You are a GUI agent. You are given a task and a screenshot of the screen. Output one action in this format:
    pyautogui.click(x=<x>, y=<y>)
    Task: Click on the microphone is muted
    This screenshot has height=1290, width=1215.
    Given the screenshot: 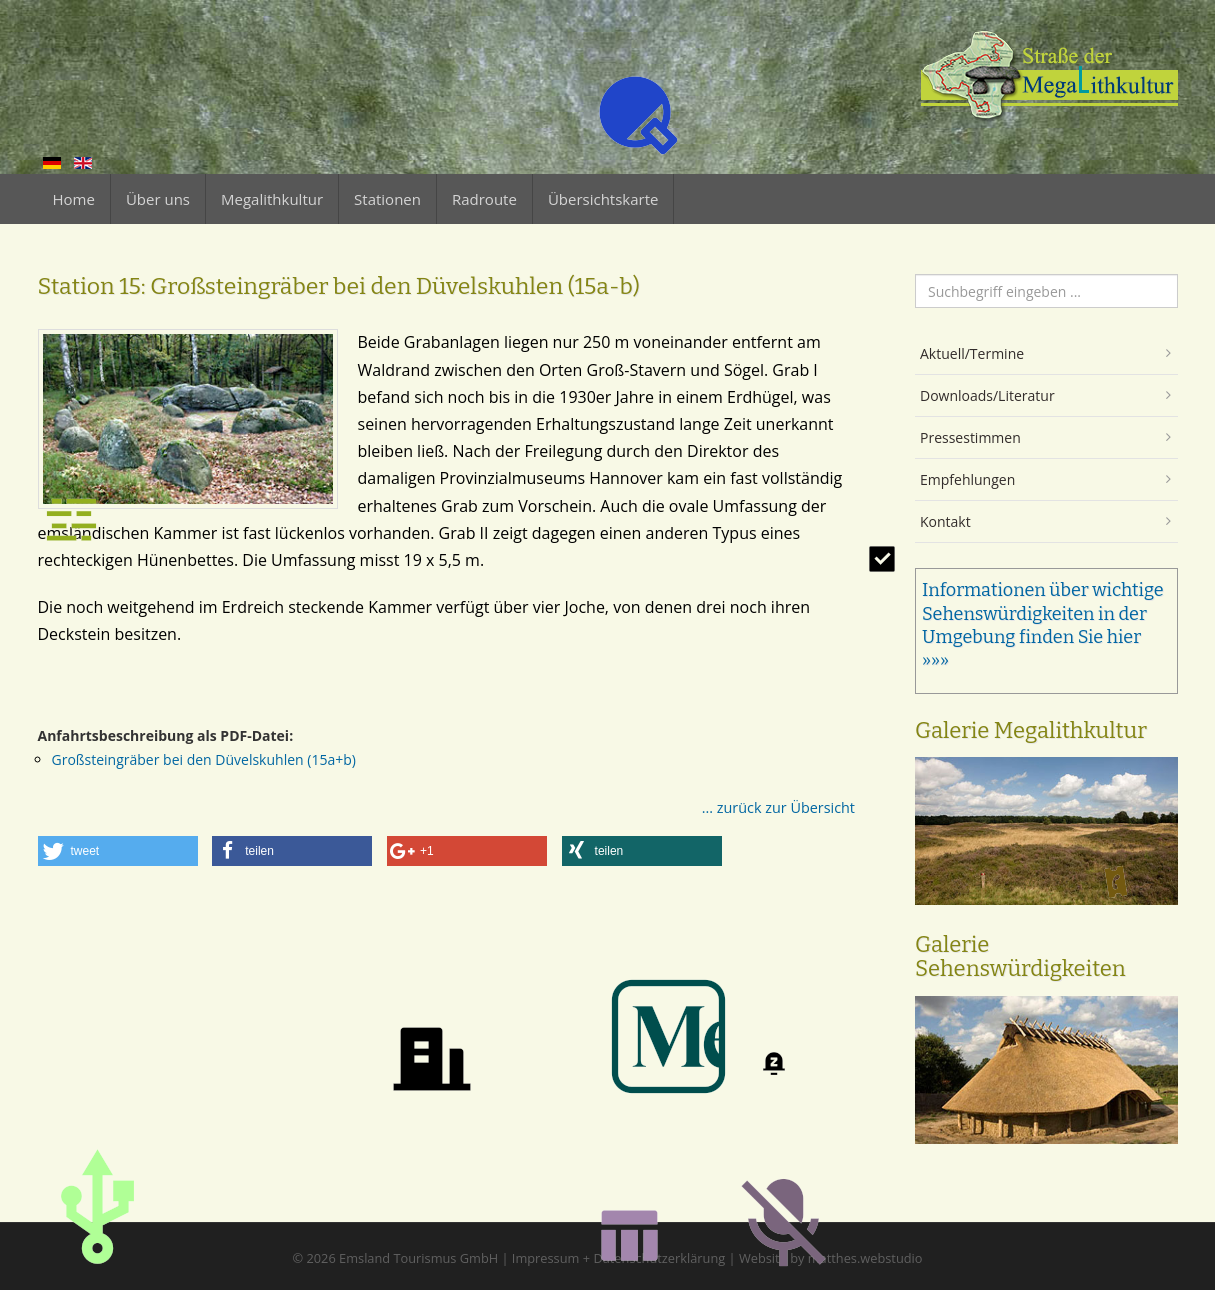 What is the action you would take?
    pyautogui.click(x=783, y=1222)
    